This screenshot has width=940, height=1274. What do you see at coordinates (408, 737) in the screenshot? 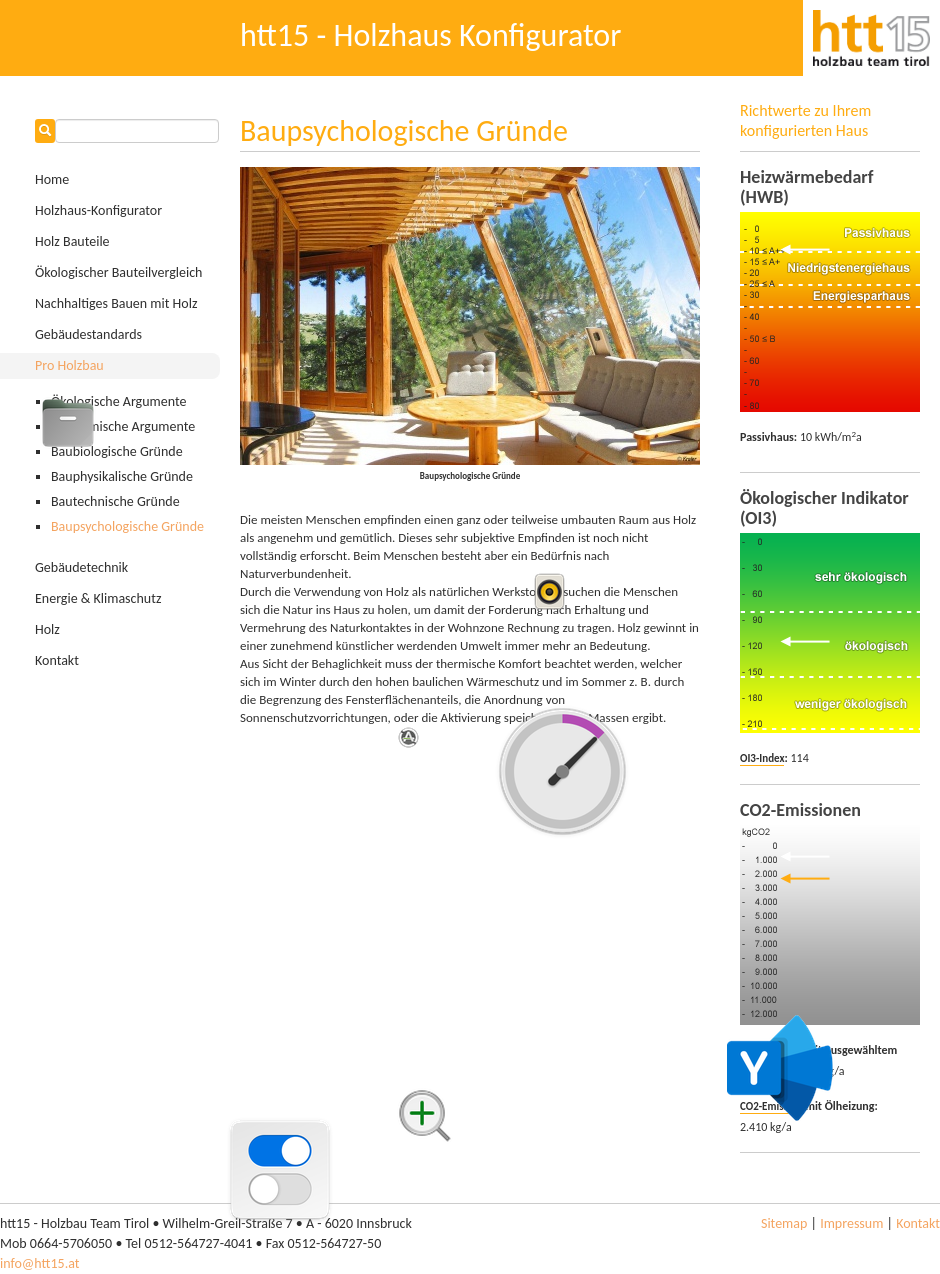
I see `check for available system updates` at bounding box center [408, 737].